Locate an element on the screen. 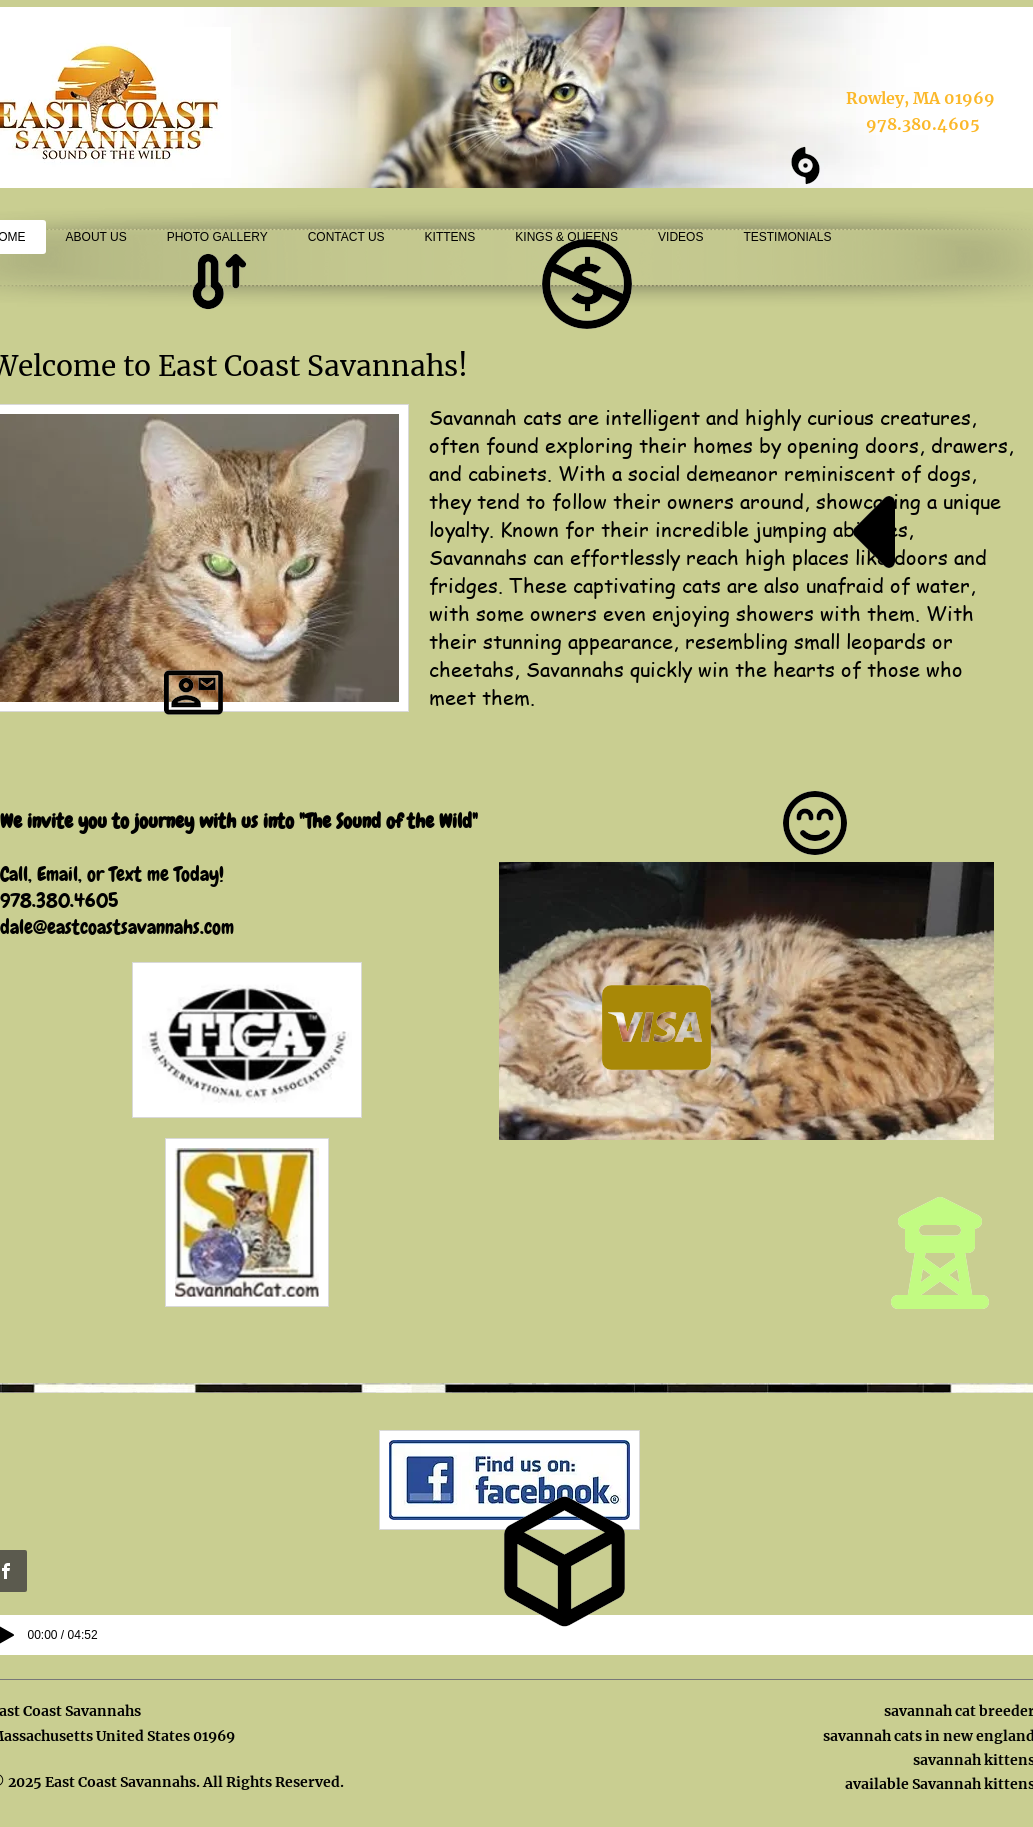 Image resolution: width=1033 pixels, height=1827 pixels. view contact's email information is located at coordinates (193, 692).